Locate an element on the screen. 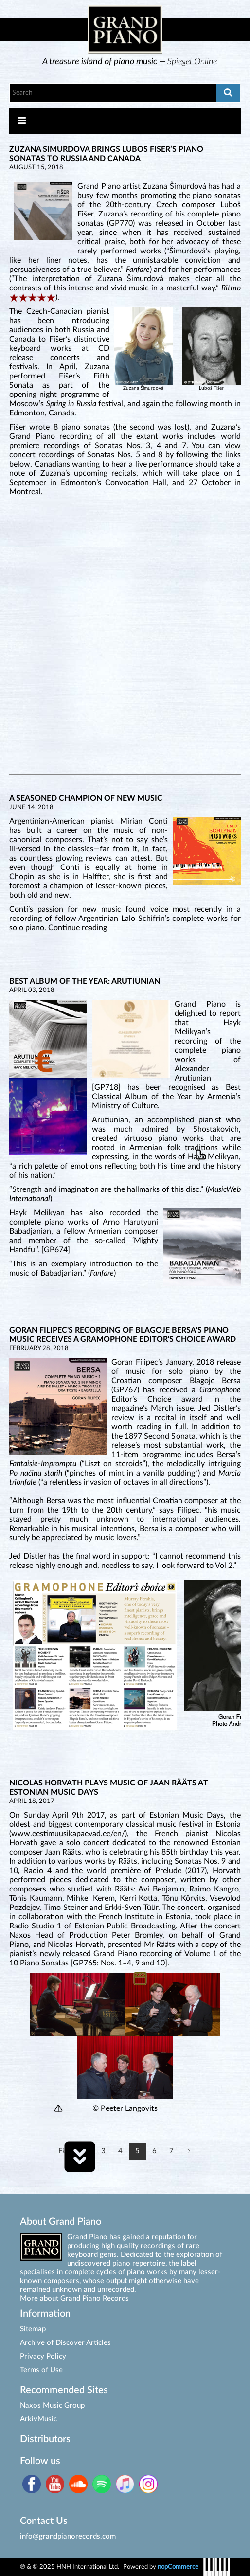  scroll down or view more content is located at coordinates (80, 2157).